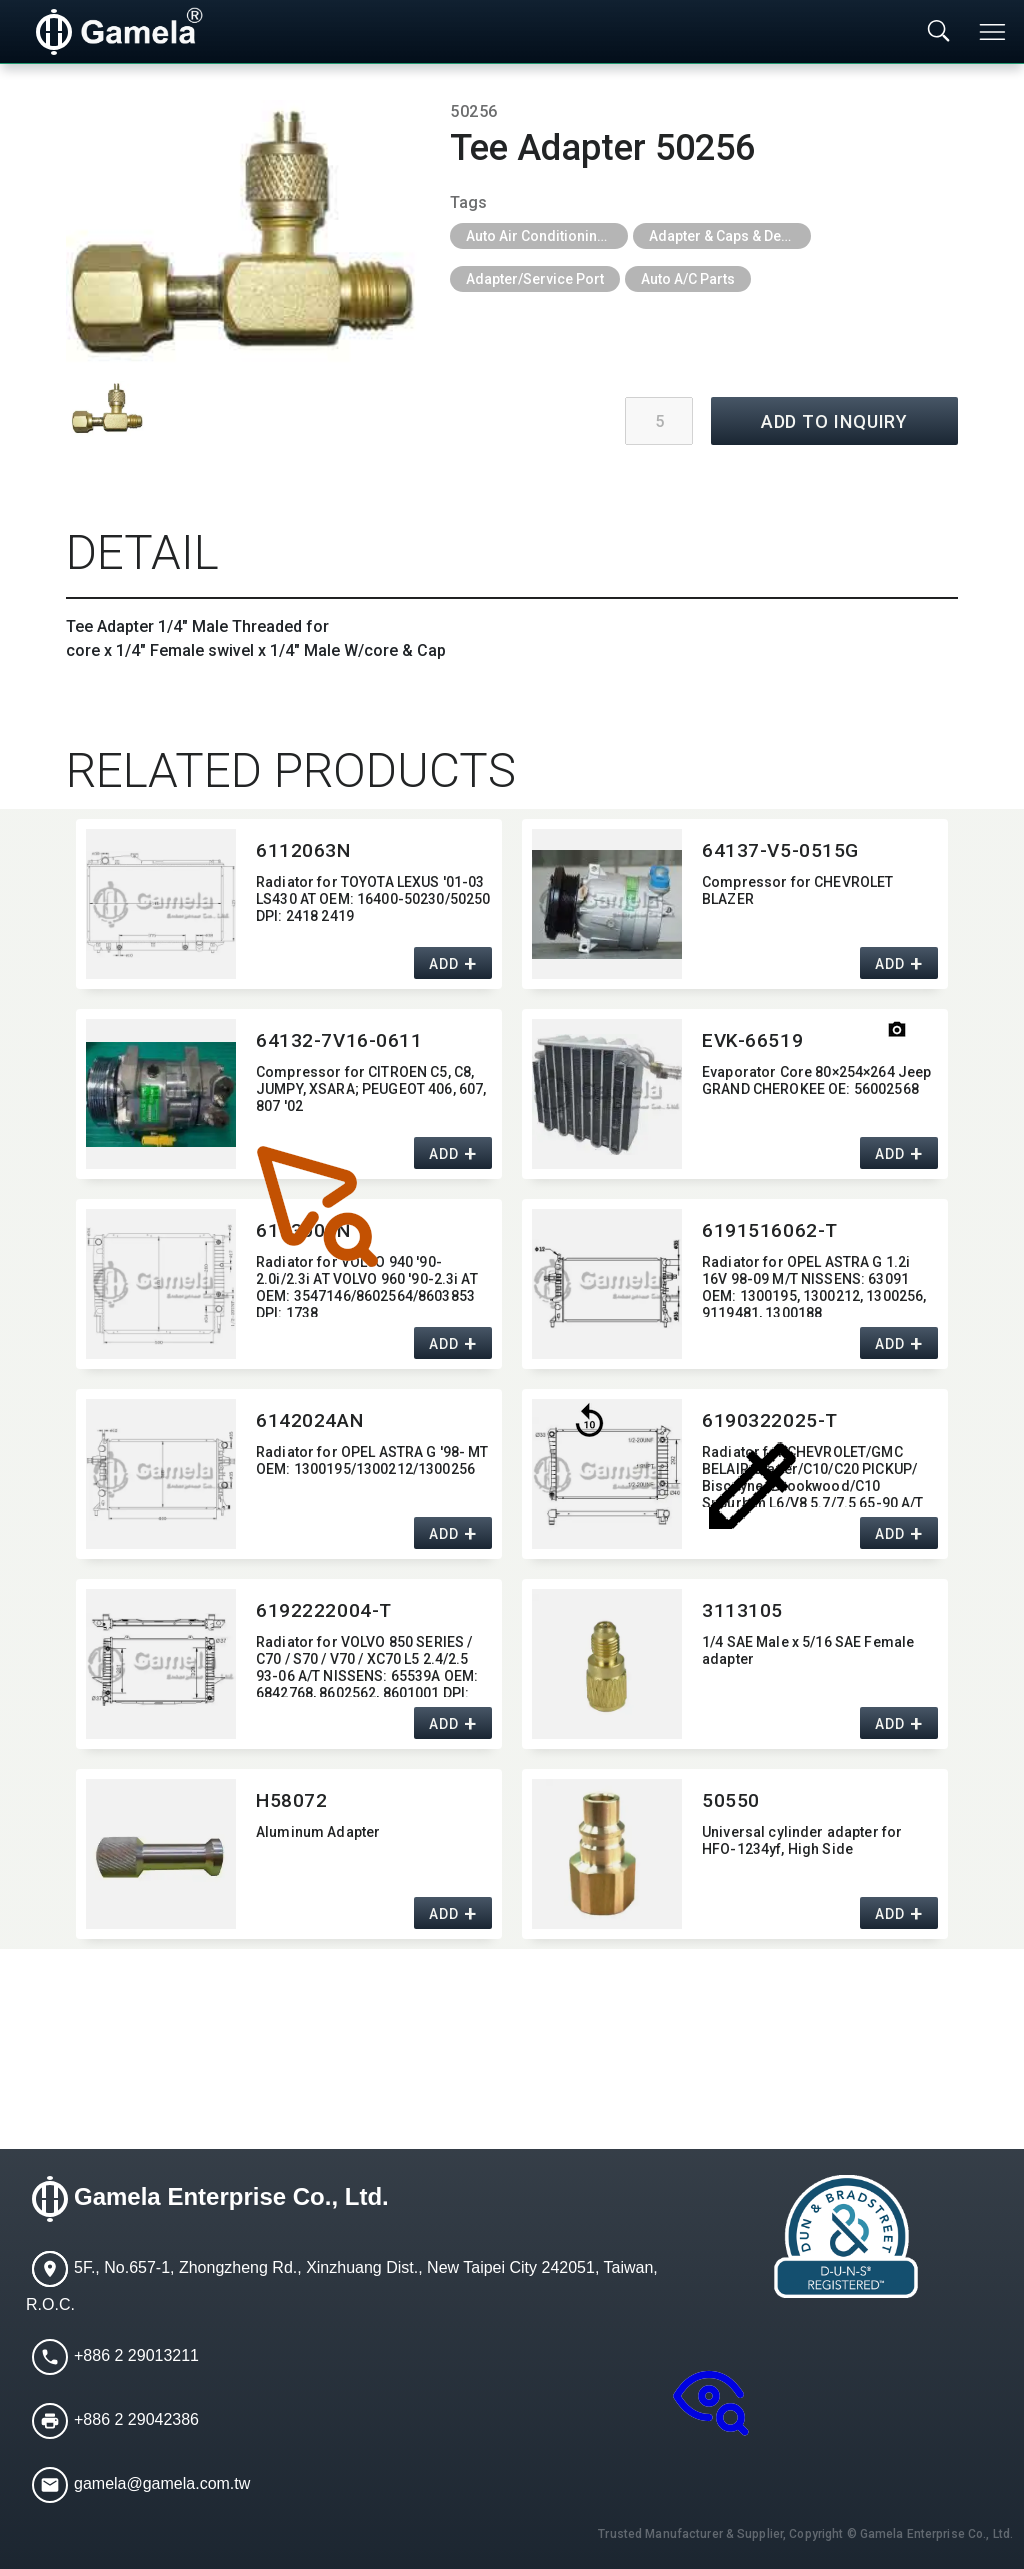  I want to click on take a photo, so click(897, 1030).